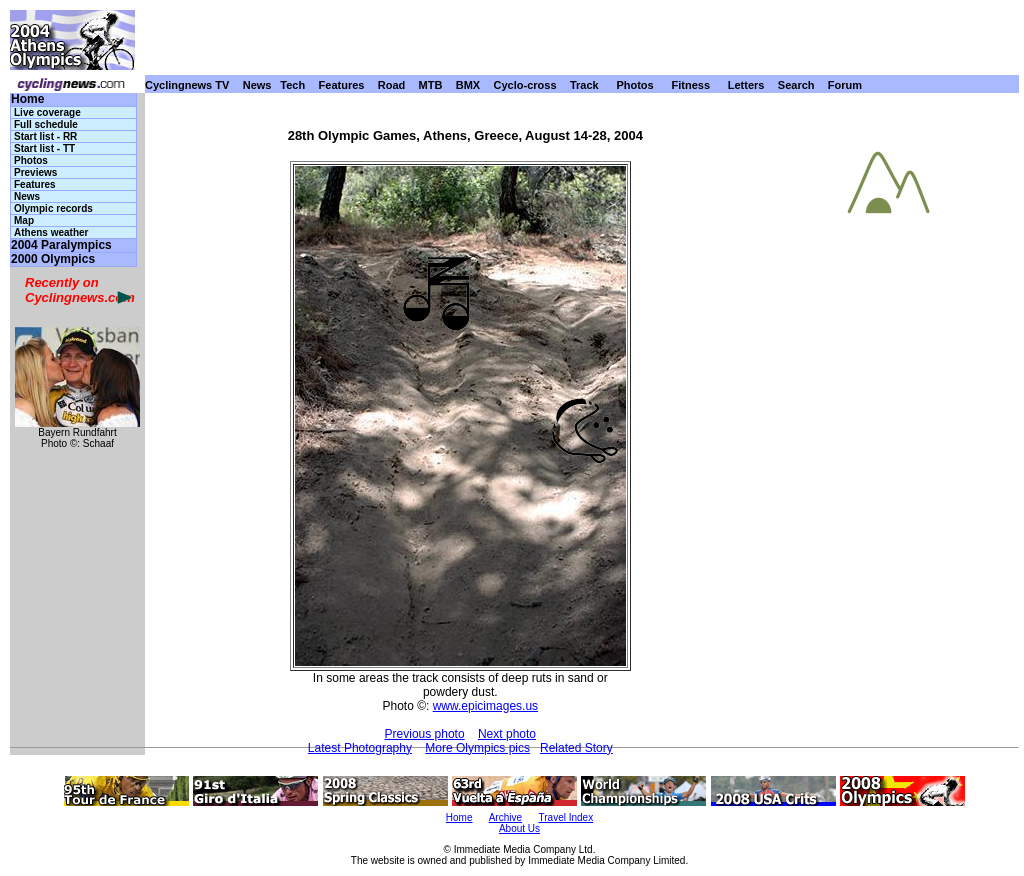 This screenshot has height=876, width=1024. What do you see at coordinates (888, 184) in the screenshot?
I see `explore cave or dungeon location` at bounding box center [888, 184].